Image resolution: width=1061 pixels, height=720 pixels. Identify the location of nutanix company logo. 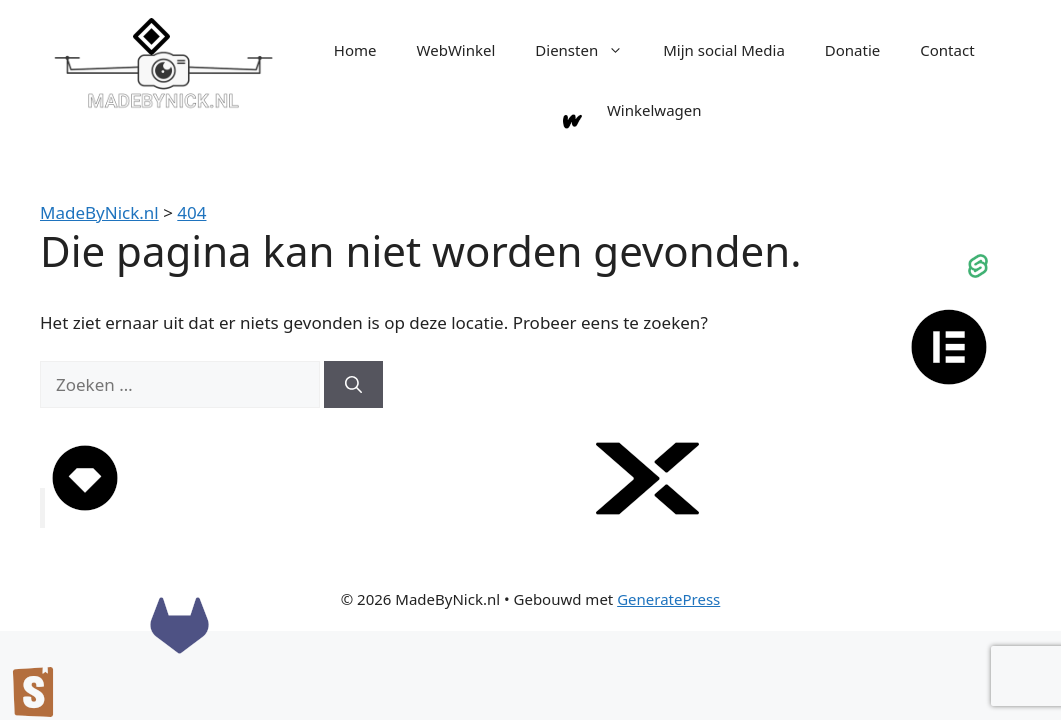
(647, 478).